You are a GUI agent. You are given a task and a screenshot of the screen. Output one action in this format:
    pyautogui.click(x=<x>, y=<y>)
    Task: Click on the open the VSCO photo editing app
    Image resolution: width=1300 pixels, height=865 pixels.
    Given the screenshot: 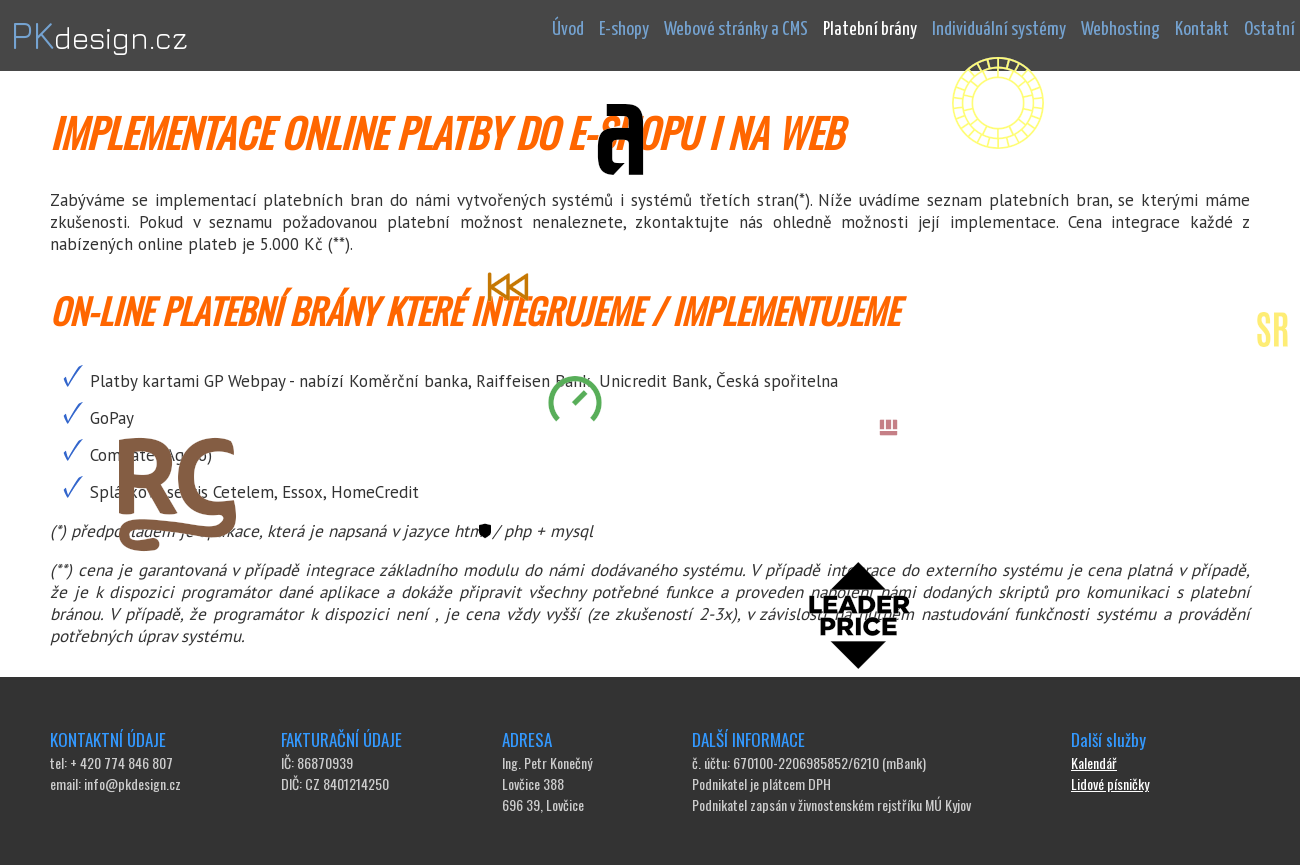 What is the action you would take?
    pyautogui.click(x=998, y=103)
    